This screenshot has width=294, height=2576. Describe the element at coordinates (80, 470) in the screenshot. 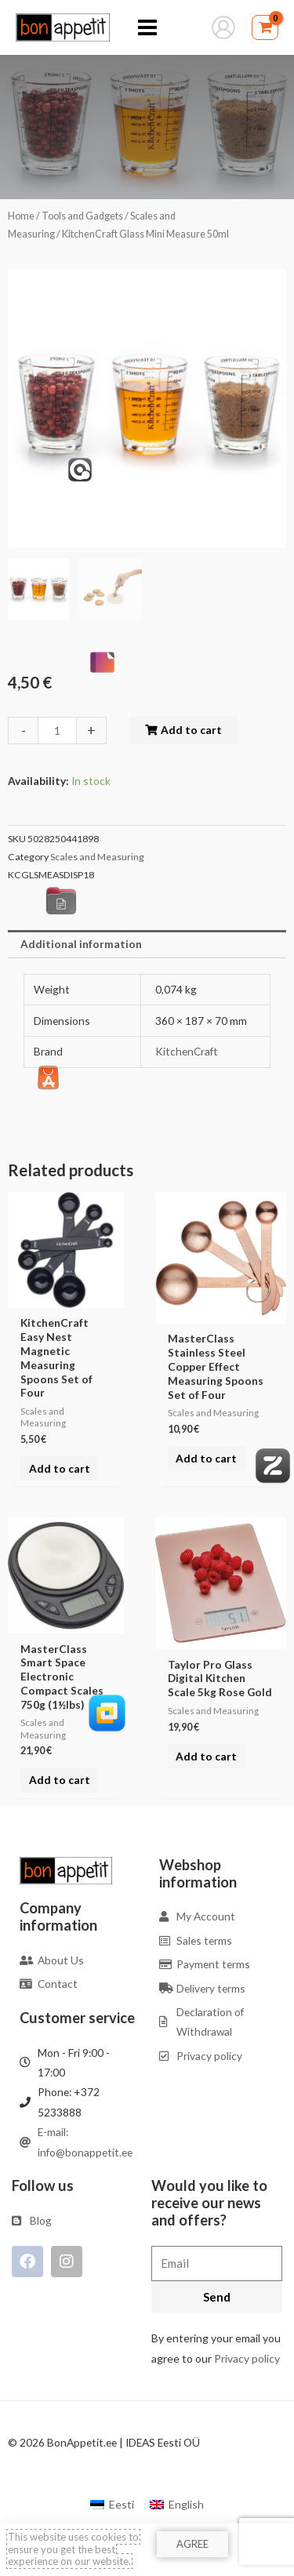

I see `open giada audio sequencer application` at that location.